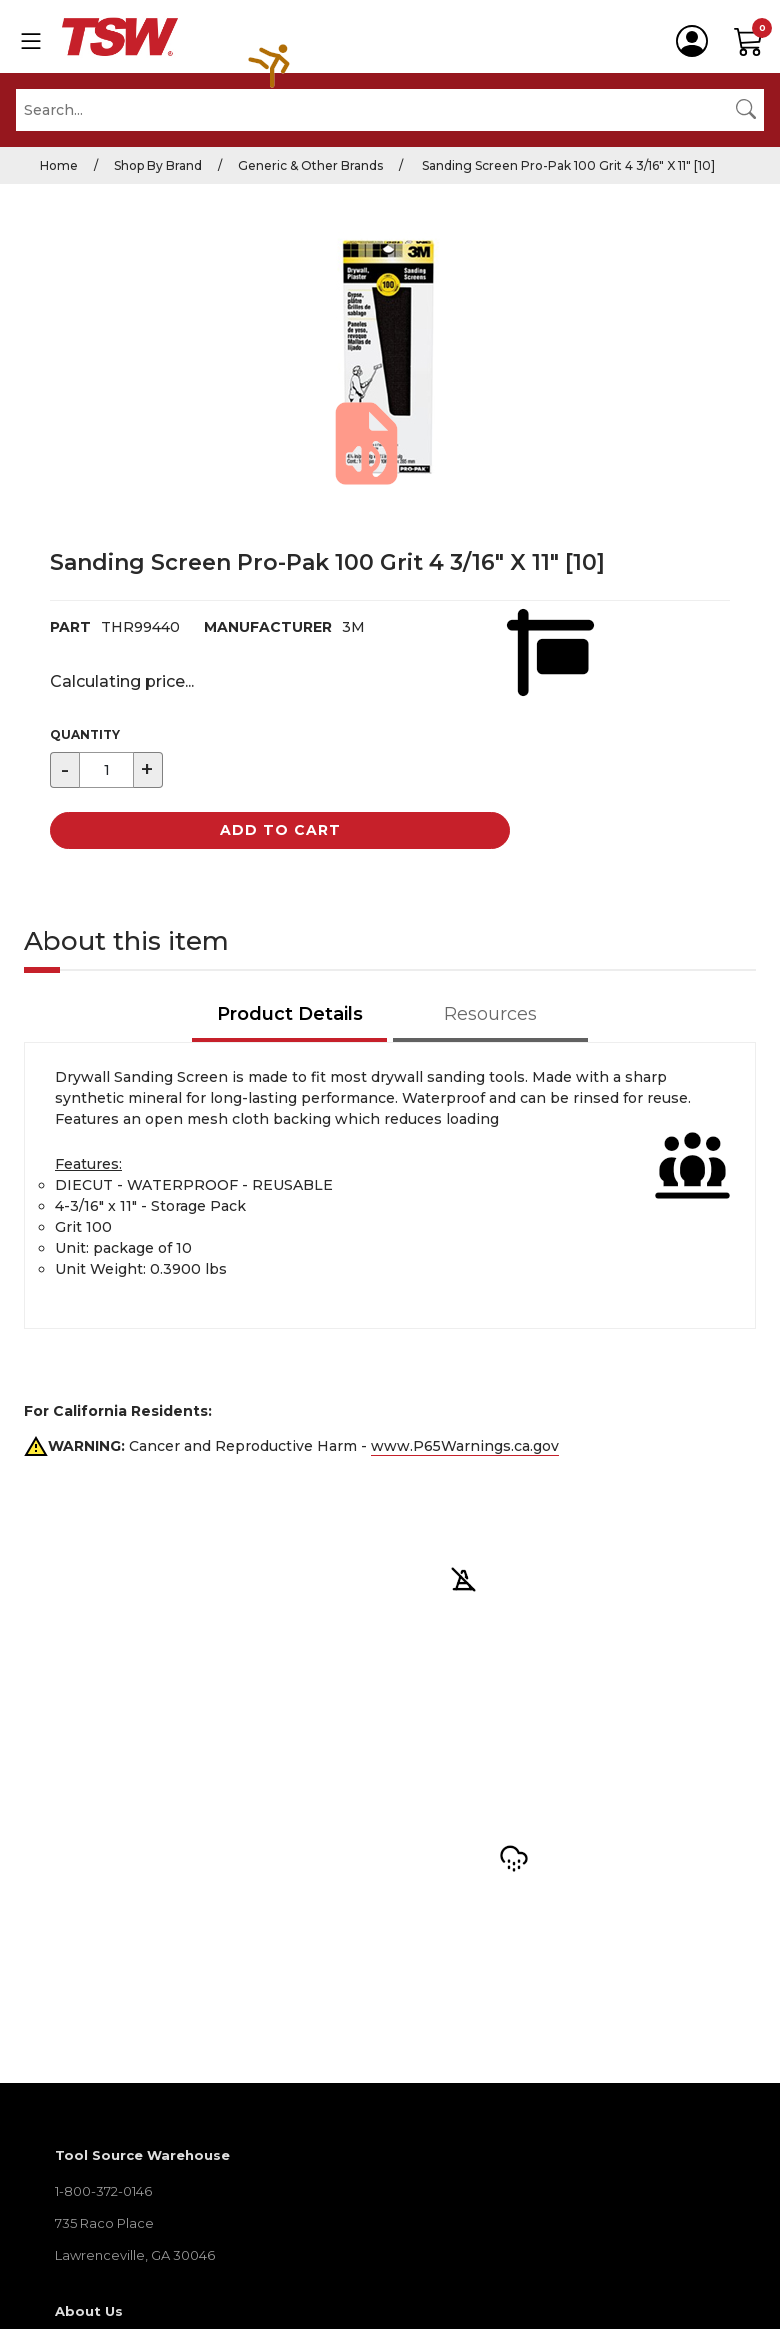  Describe the element at coordinates (270, 66) in the screenshot. I see `access martial arts or combat sports content` at that location.